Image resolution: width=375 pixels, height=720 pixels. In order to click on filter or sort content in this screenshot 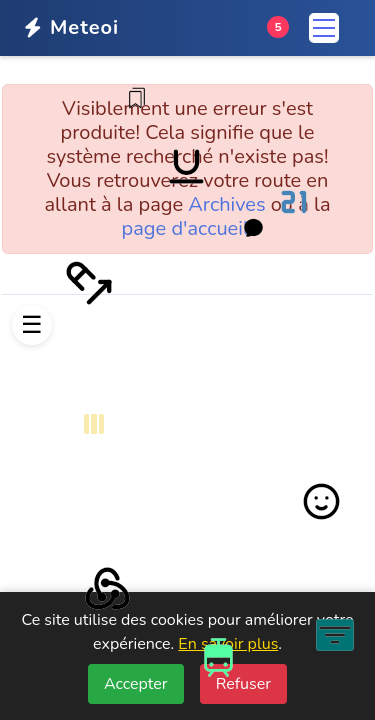, I will do `click(335, 635)`.